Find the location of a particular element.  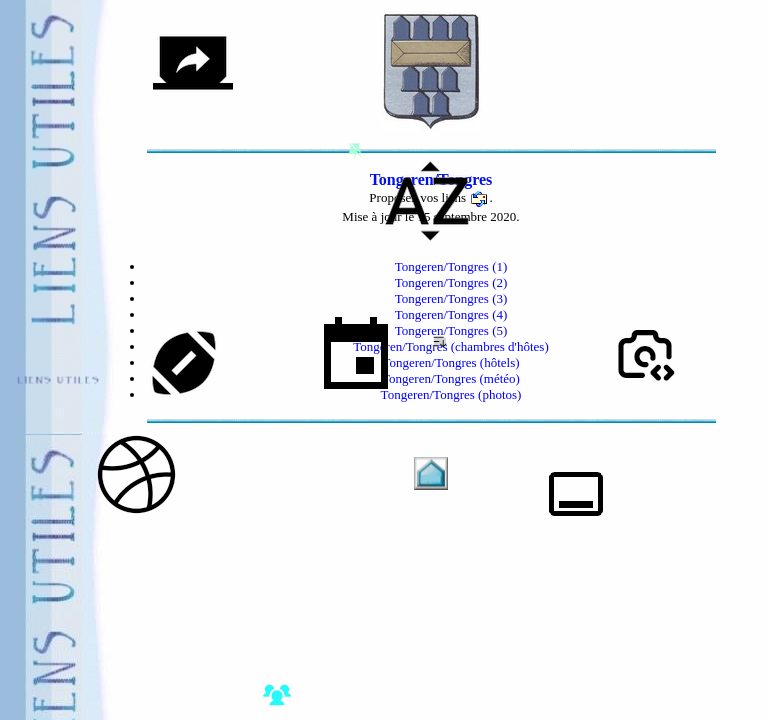

scan or capture code with camera is located at coordinates (645, 354).